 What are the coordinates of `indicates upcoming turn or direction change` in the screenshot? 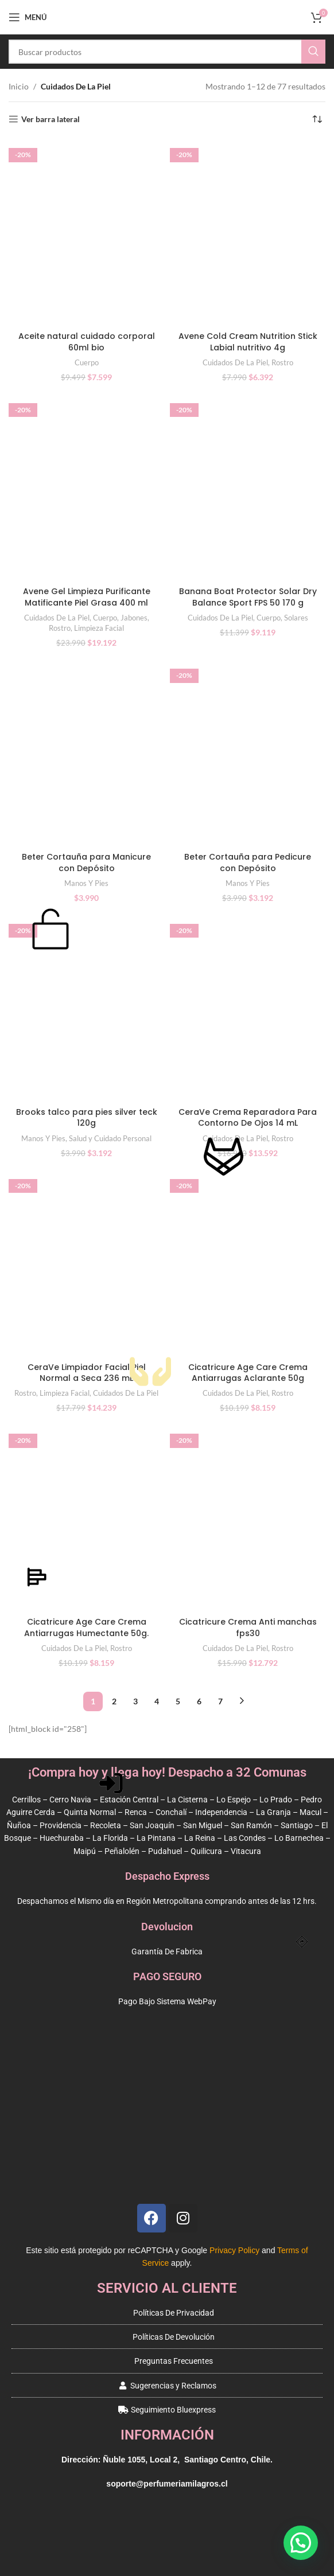 It's located at (302, 1942).